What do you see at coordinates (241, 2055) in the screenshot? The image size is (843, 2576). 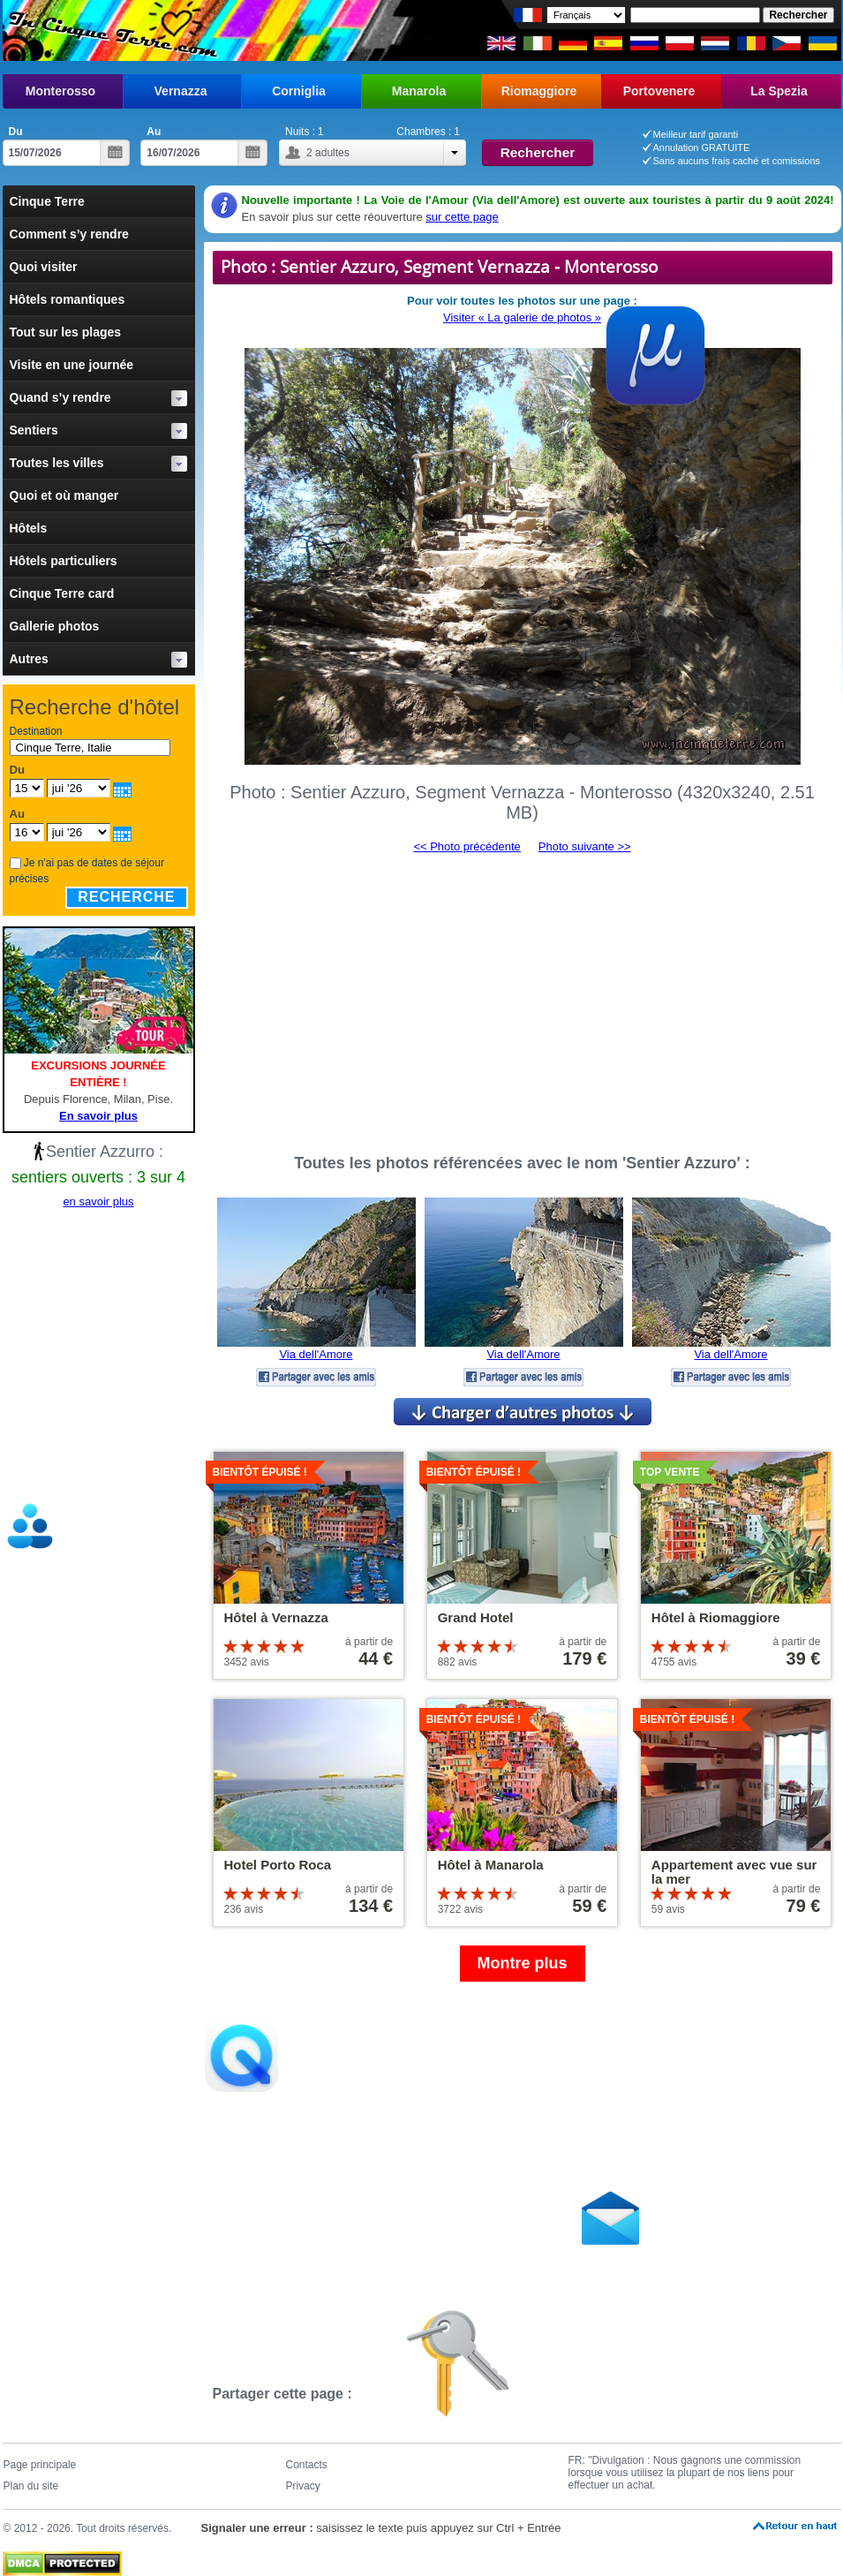 I see `open SMPlayer media player` at bounding box center [241, 2055].